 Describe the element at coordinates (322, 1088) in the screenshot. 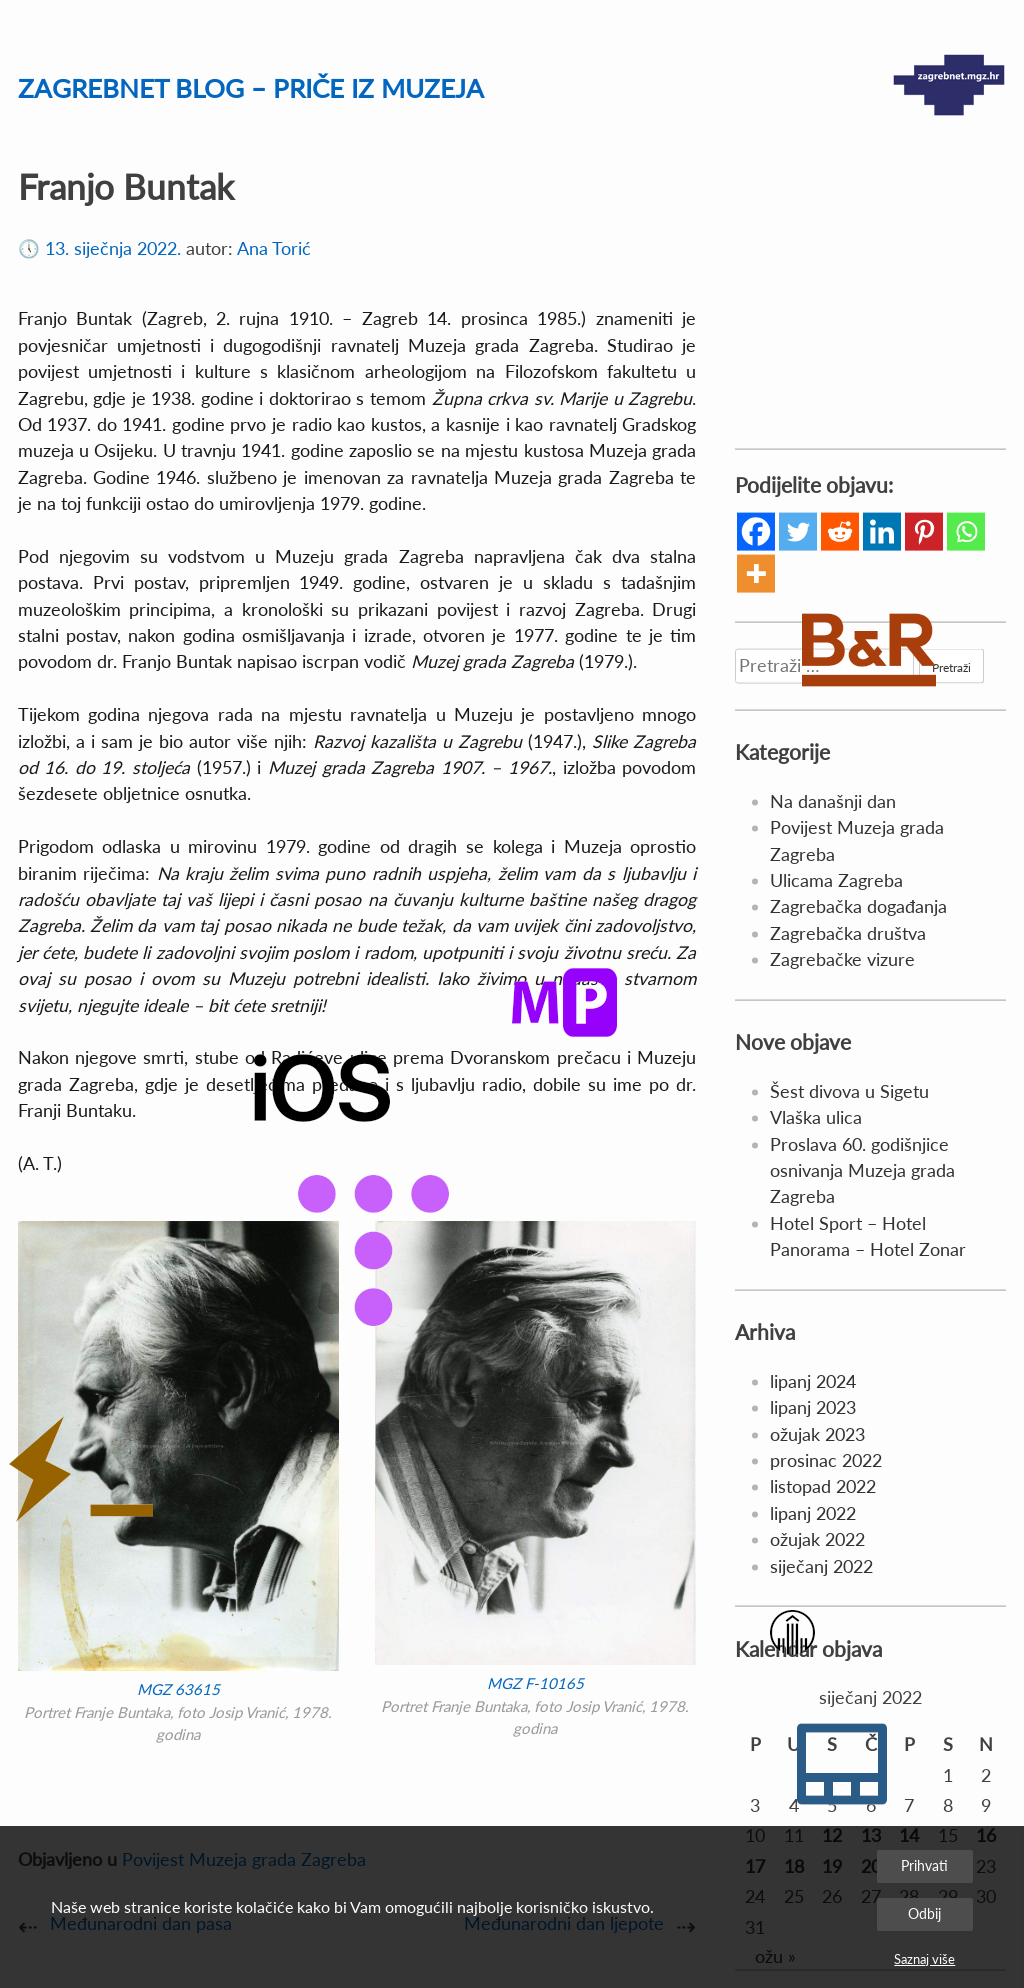

I see `indicates iOS platform compatibility` at that location.